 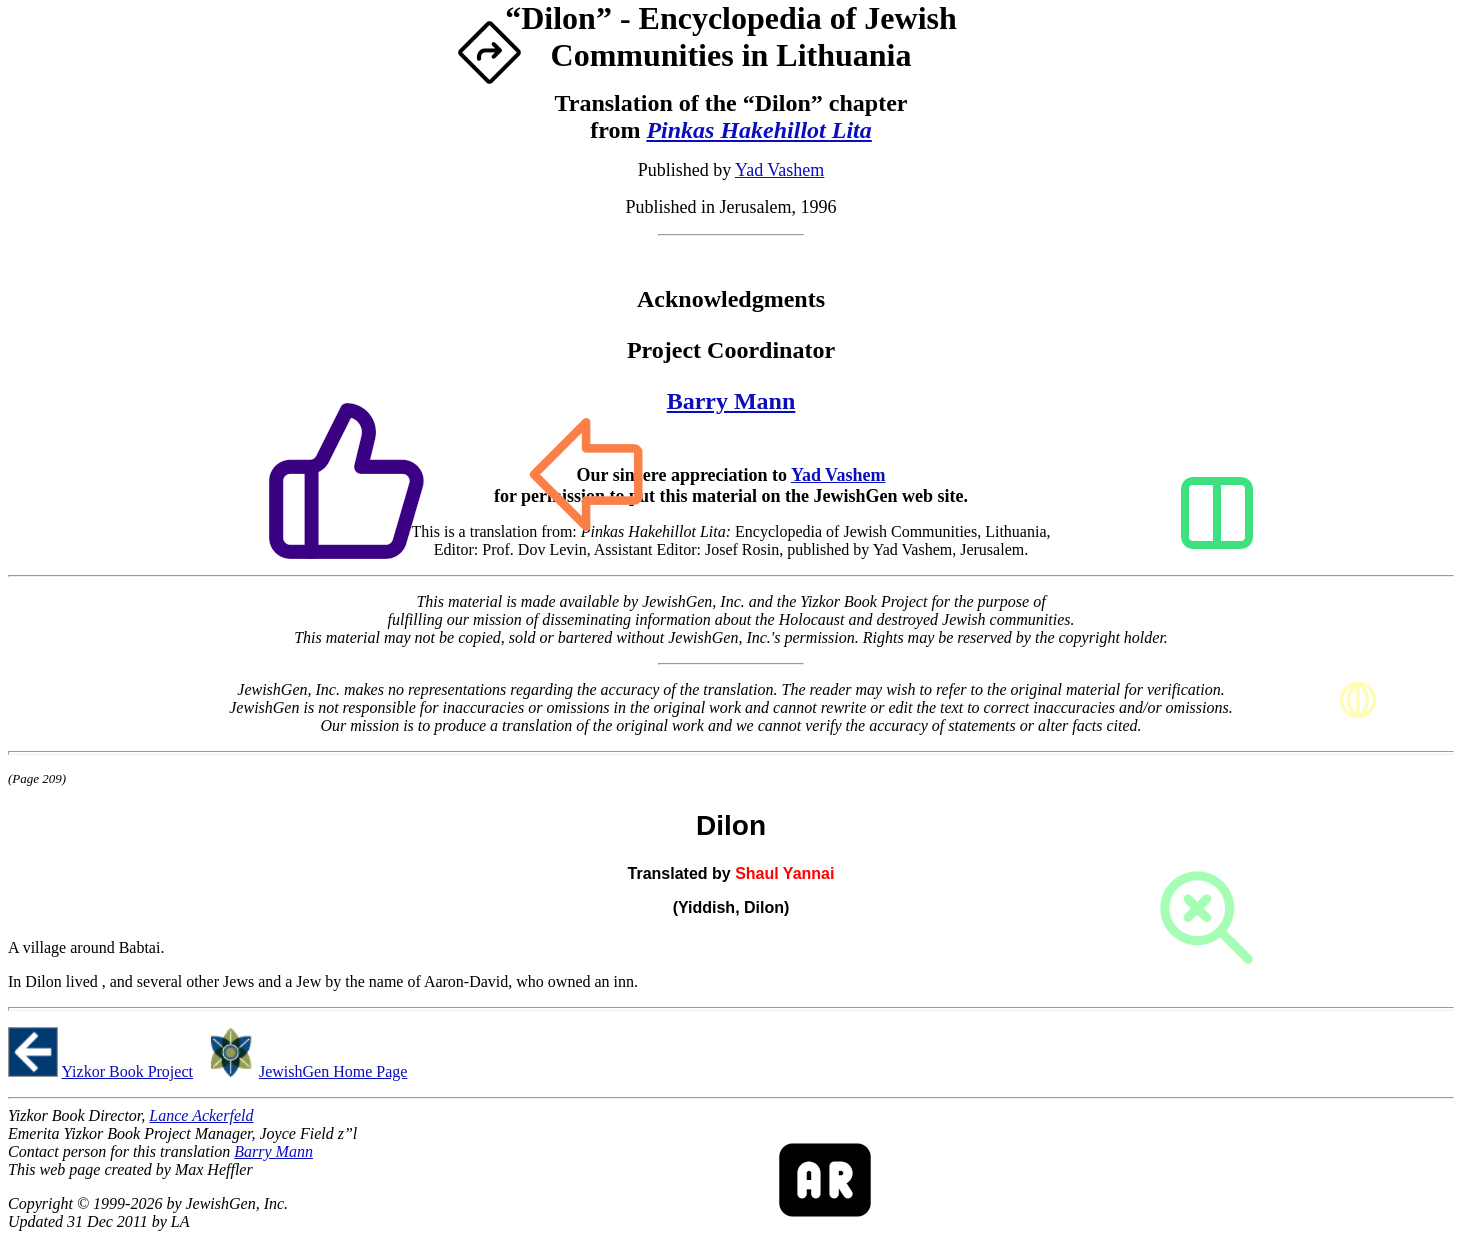 I want to click on like or approve content, so click(x=347, y=481).